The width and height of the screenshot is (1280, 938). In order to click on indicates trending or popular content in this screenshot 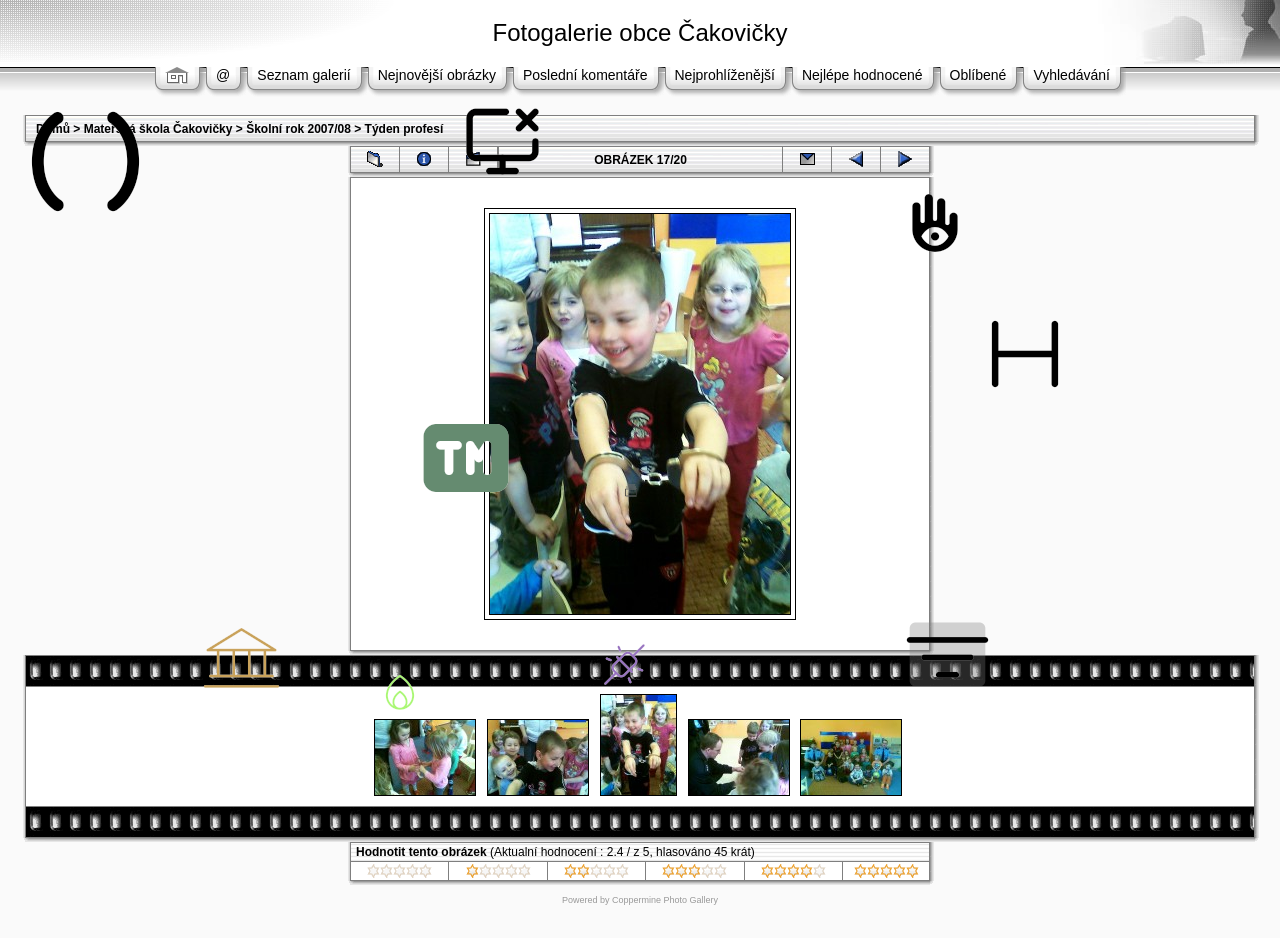, I will do `click(400, 693)`.